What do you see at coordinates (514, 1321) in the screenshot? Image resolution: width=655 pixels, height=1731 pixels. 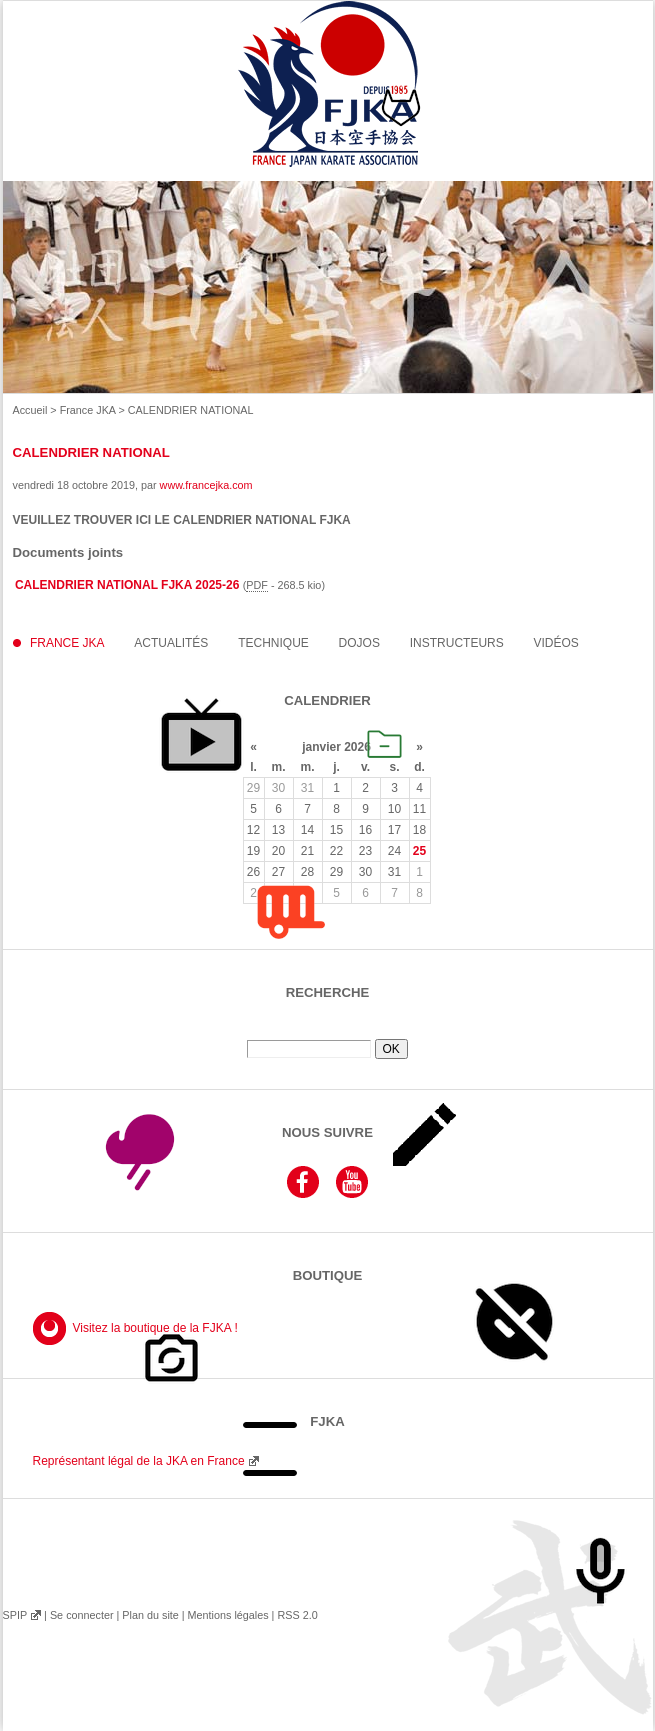 I see `indicates content is unpublished or hidden from public view` at bounding box center [514, 1321].